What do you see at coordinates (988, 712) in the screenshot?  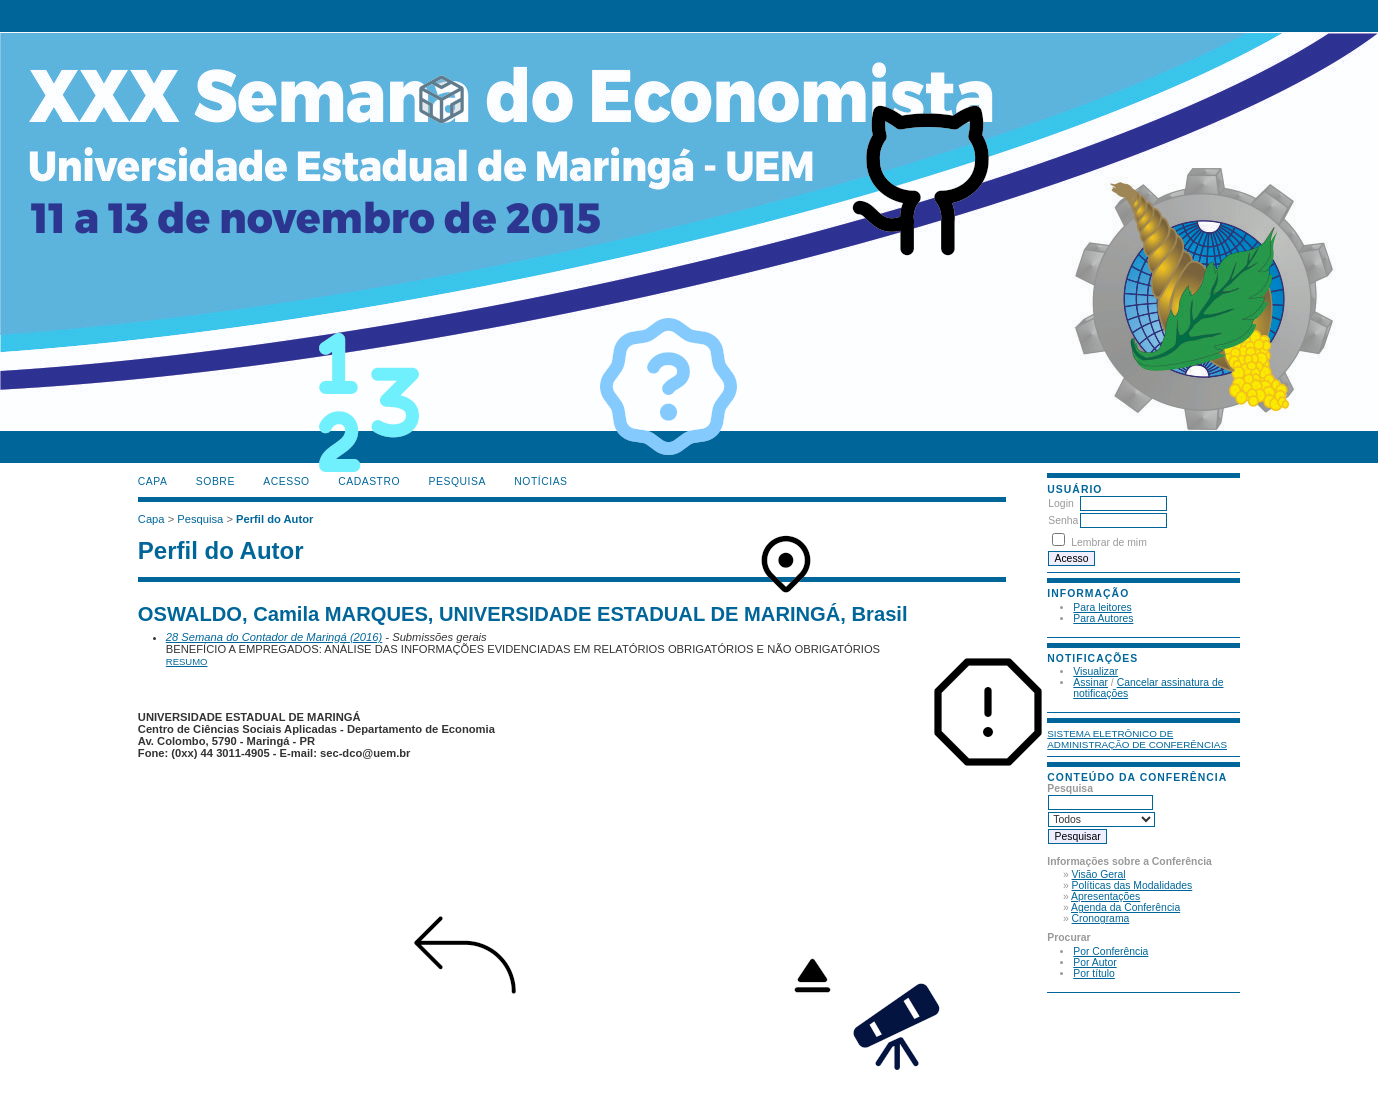 I see `stop or halt current action` at bounding box center [988, 712].